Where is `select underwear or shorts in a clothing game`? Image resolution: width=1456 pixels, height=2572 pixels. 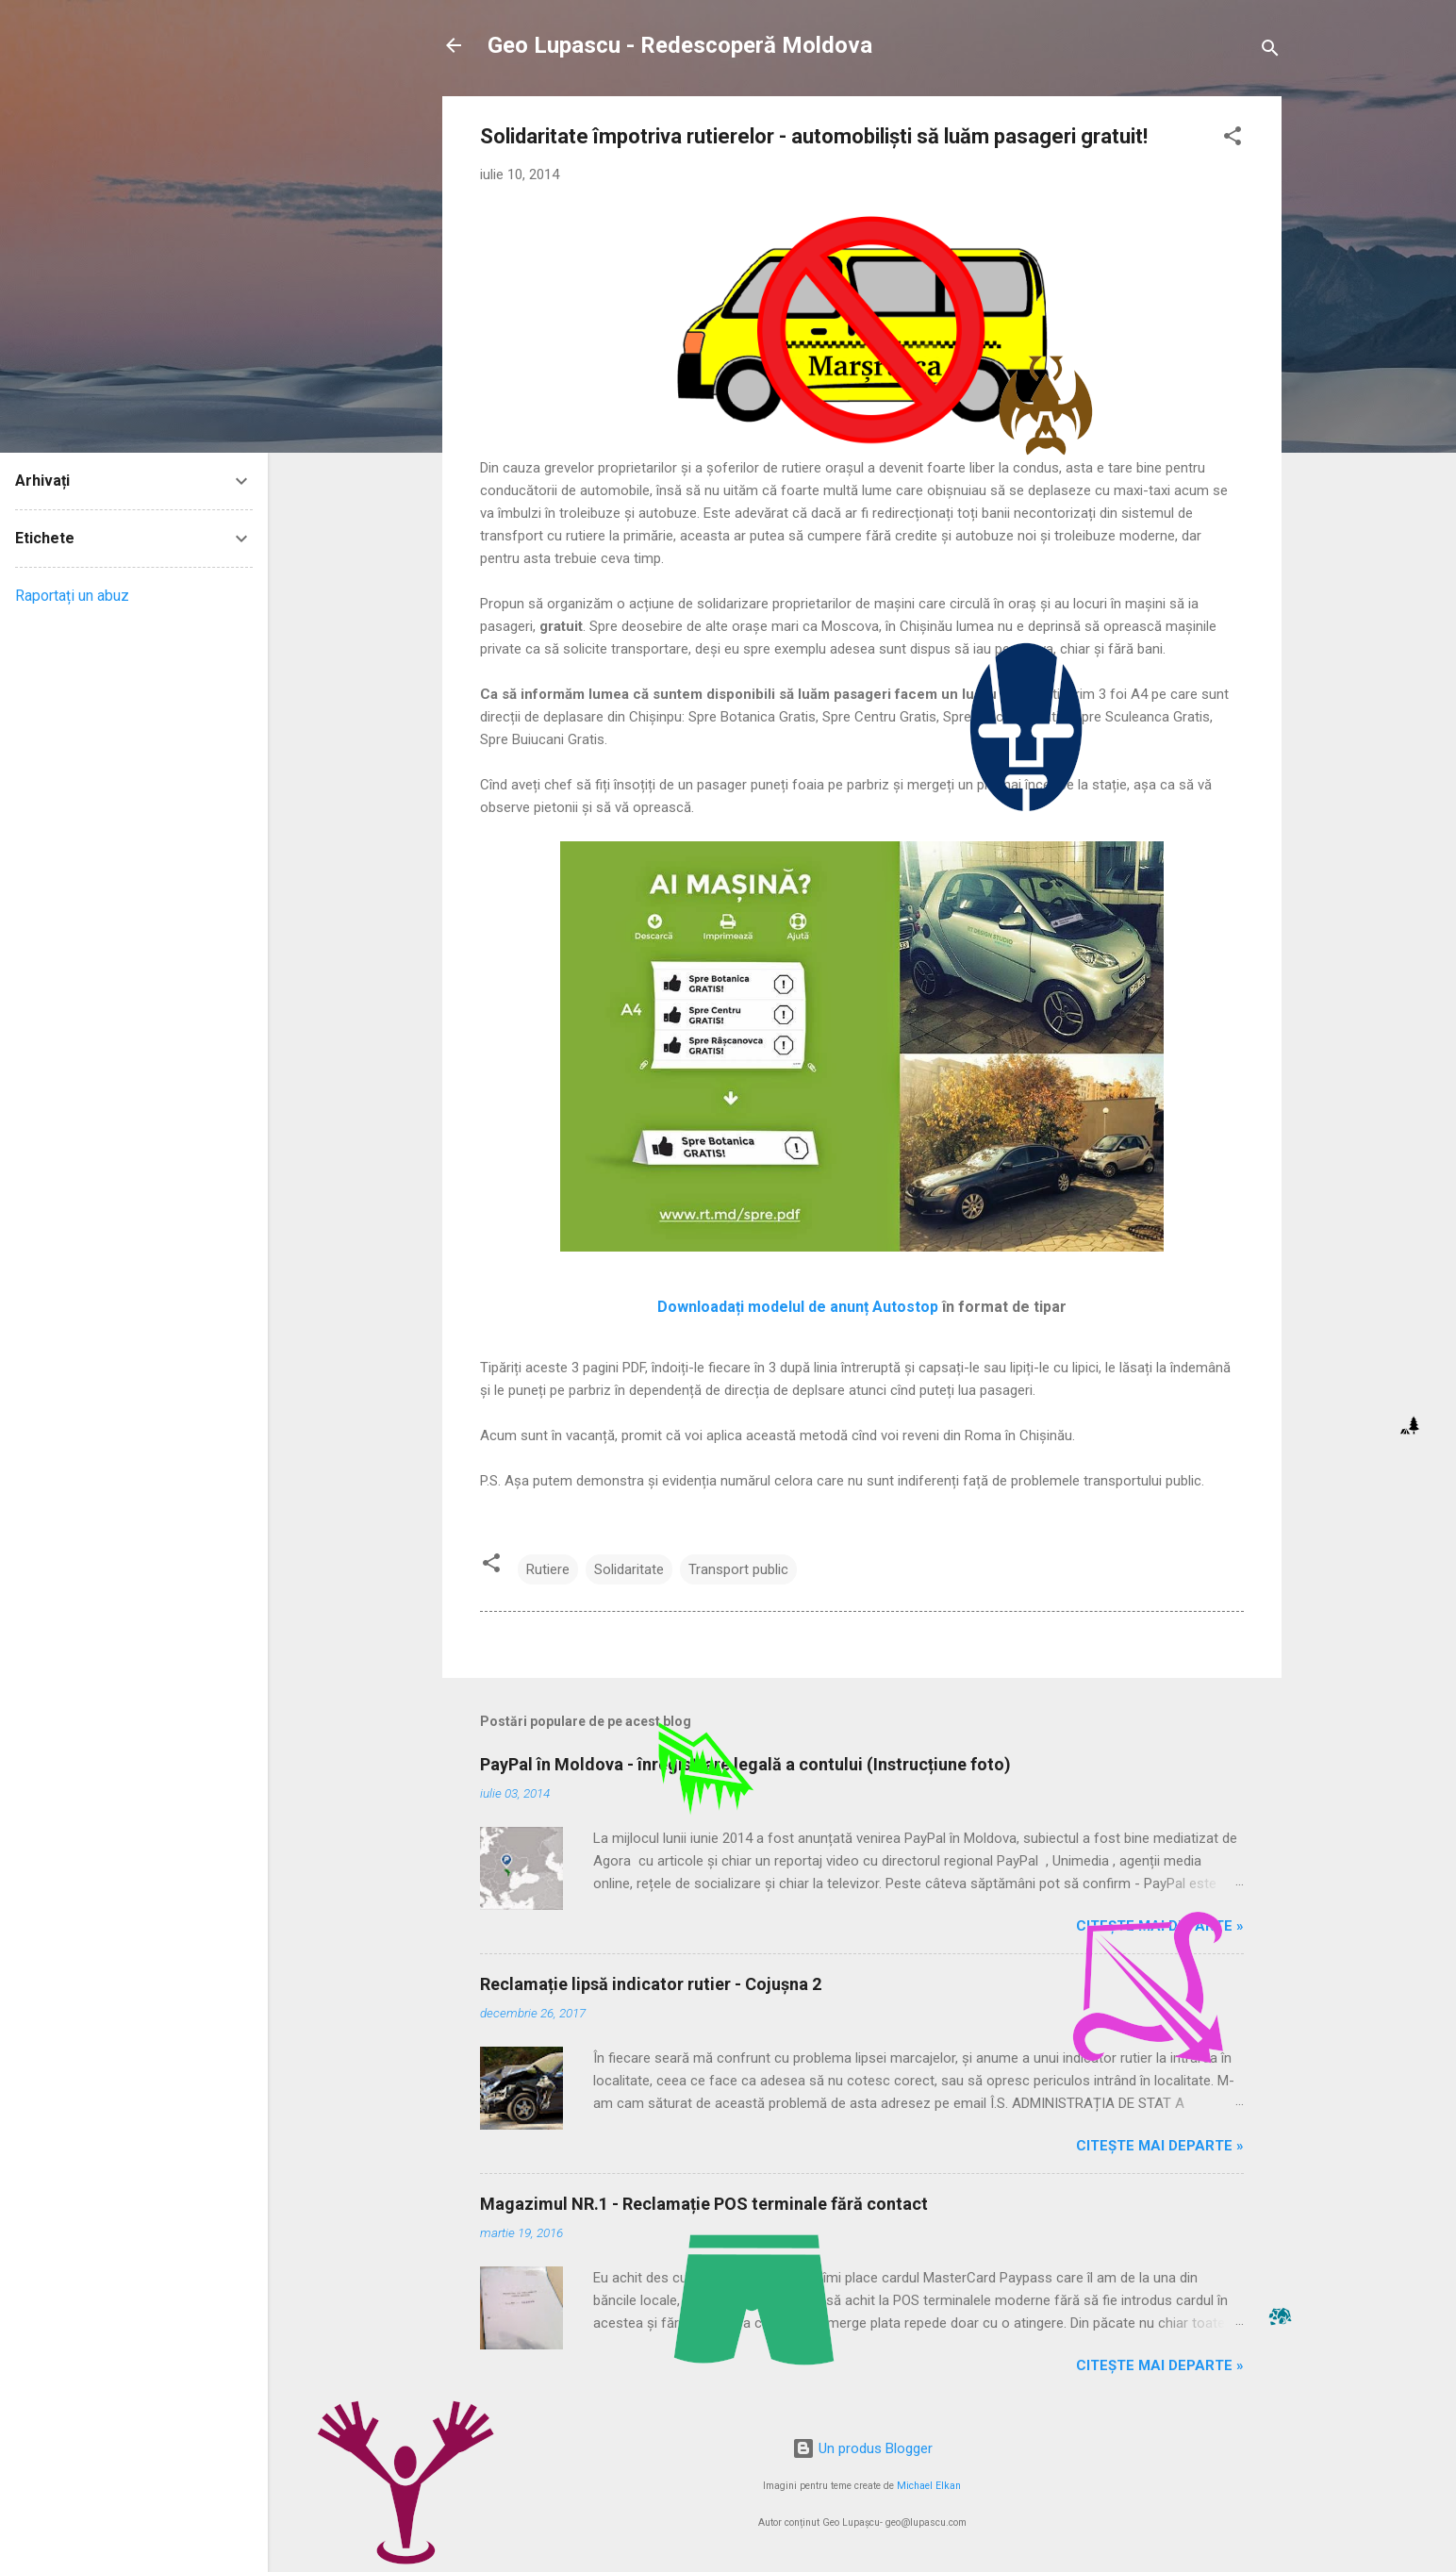
select underwear or shorts in a clothing game is located at coordinates (753, 2299).